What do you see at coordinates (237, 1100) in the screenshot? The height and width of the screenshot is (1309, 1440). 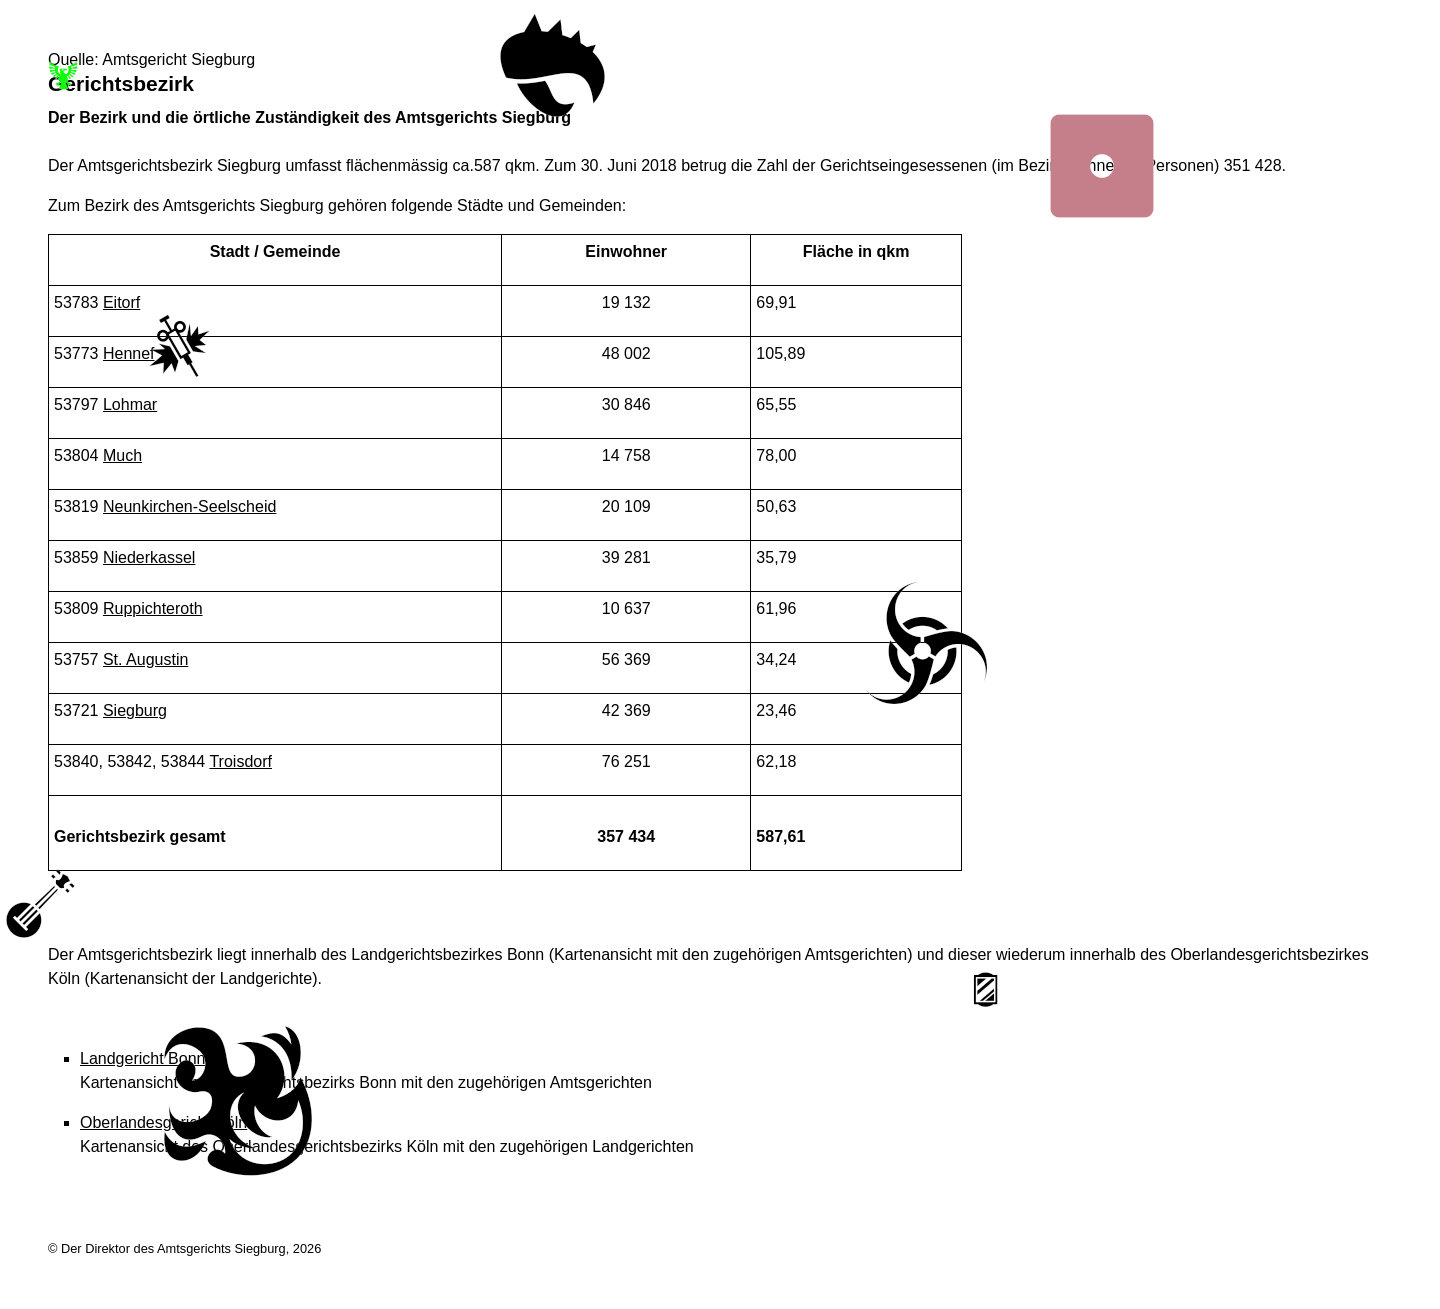 I see `fire elemental or nature-fire hybrid ability` at bounding box center [237, 1100].